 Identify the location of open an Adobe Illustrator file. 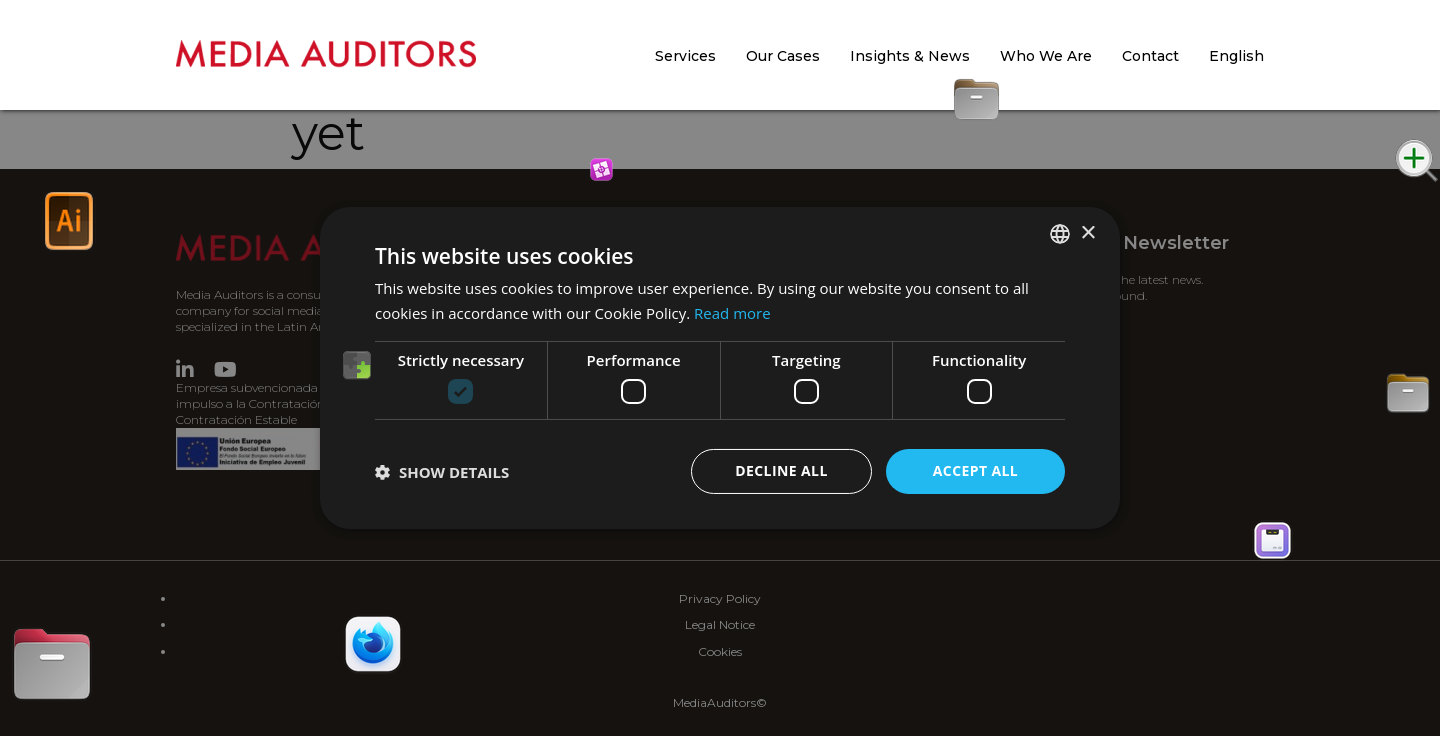
(69, 221).